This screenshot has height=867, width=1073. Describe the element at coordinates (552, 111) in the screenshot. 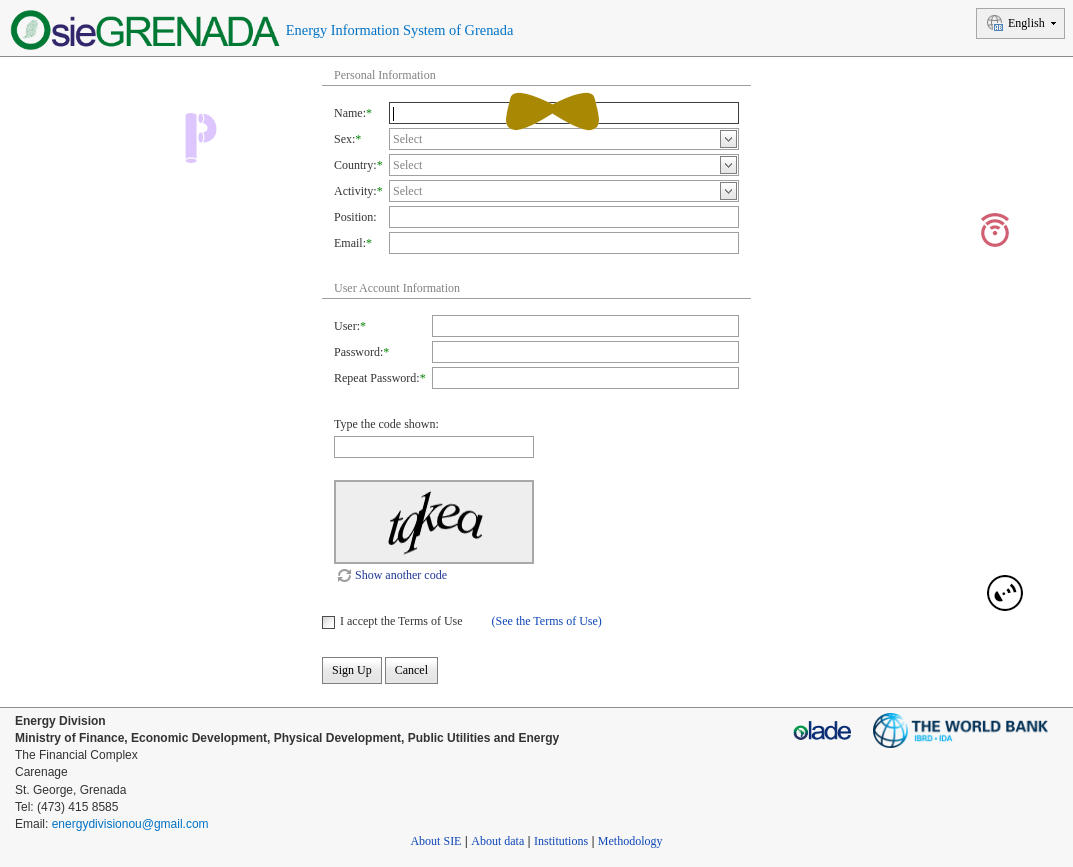

I see `jhipster application framework logo` at that location.